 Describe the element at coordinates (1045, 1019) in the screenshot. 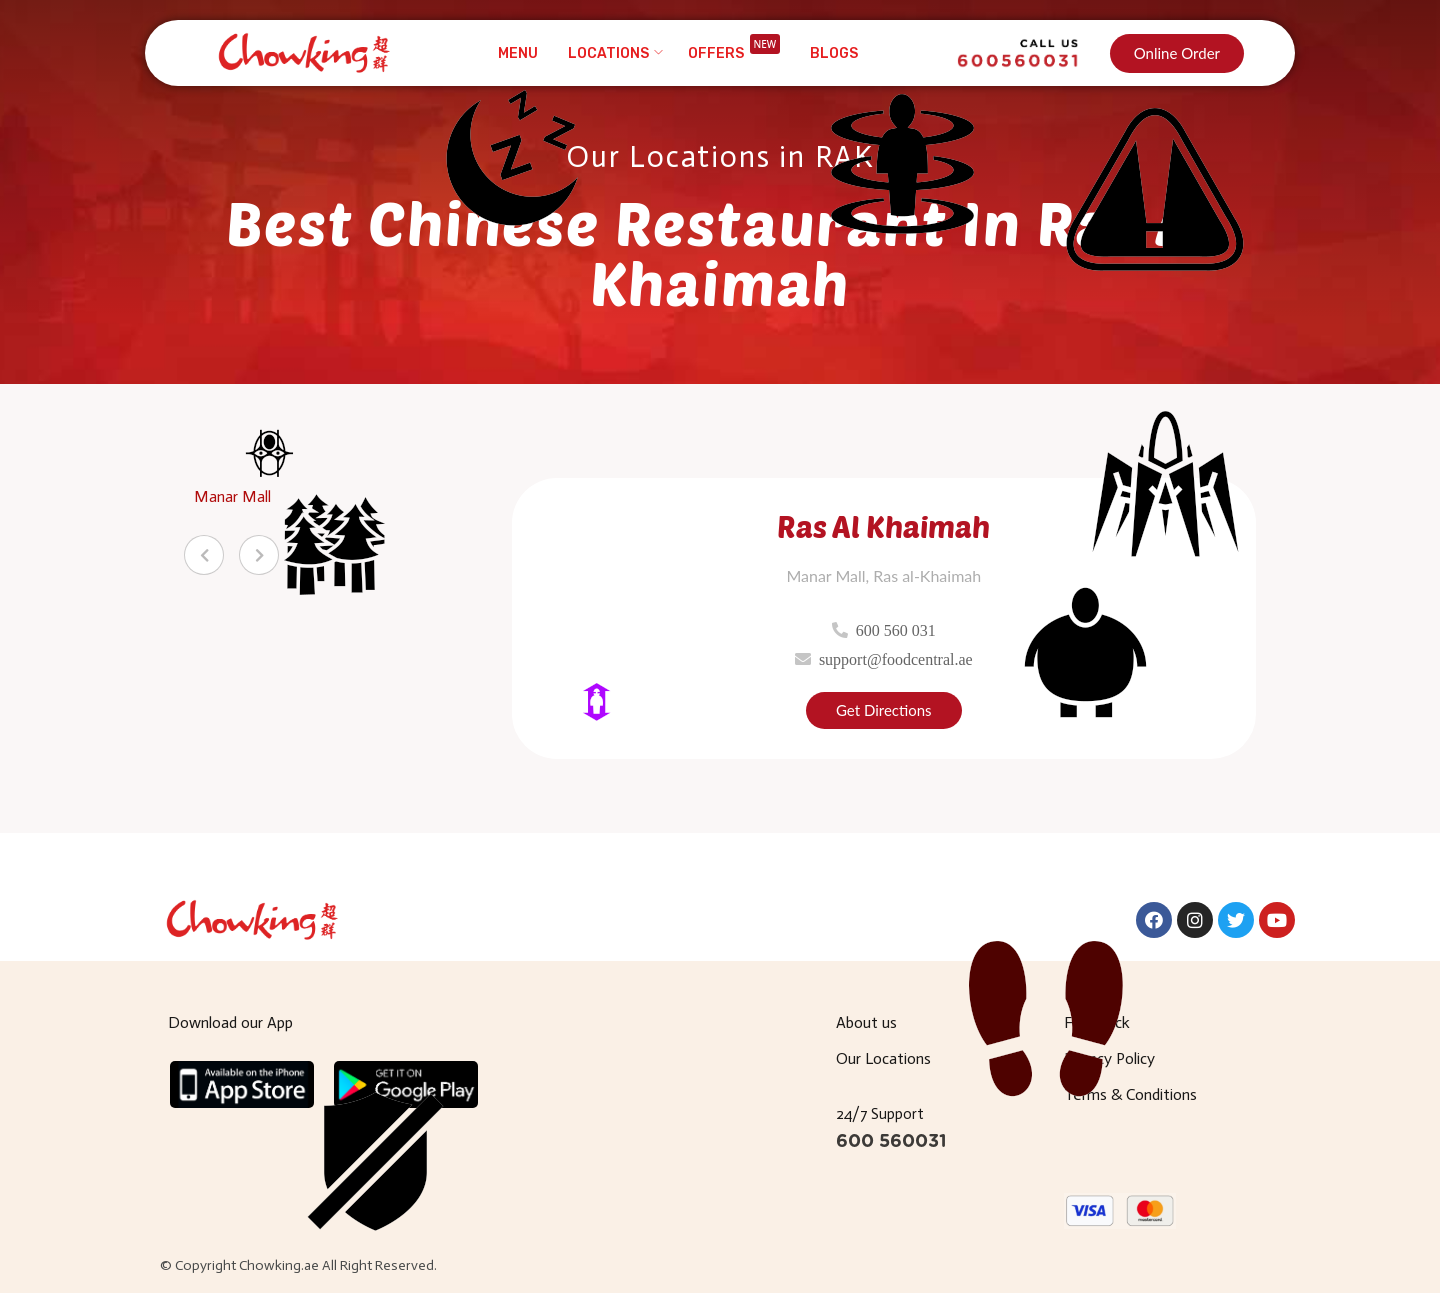

I see `view walking directions or route history` at that location.